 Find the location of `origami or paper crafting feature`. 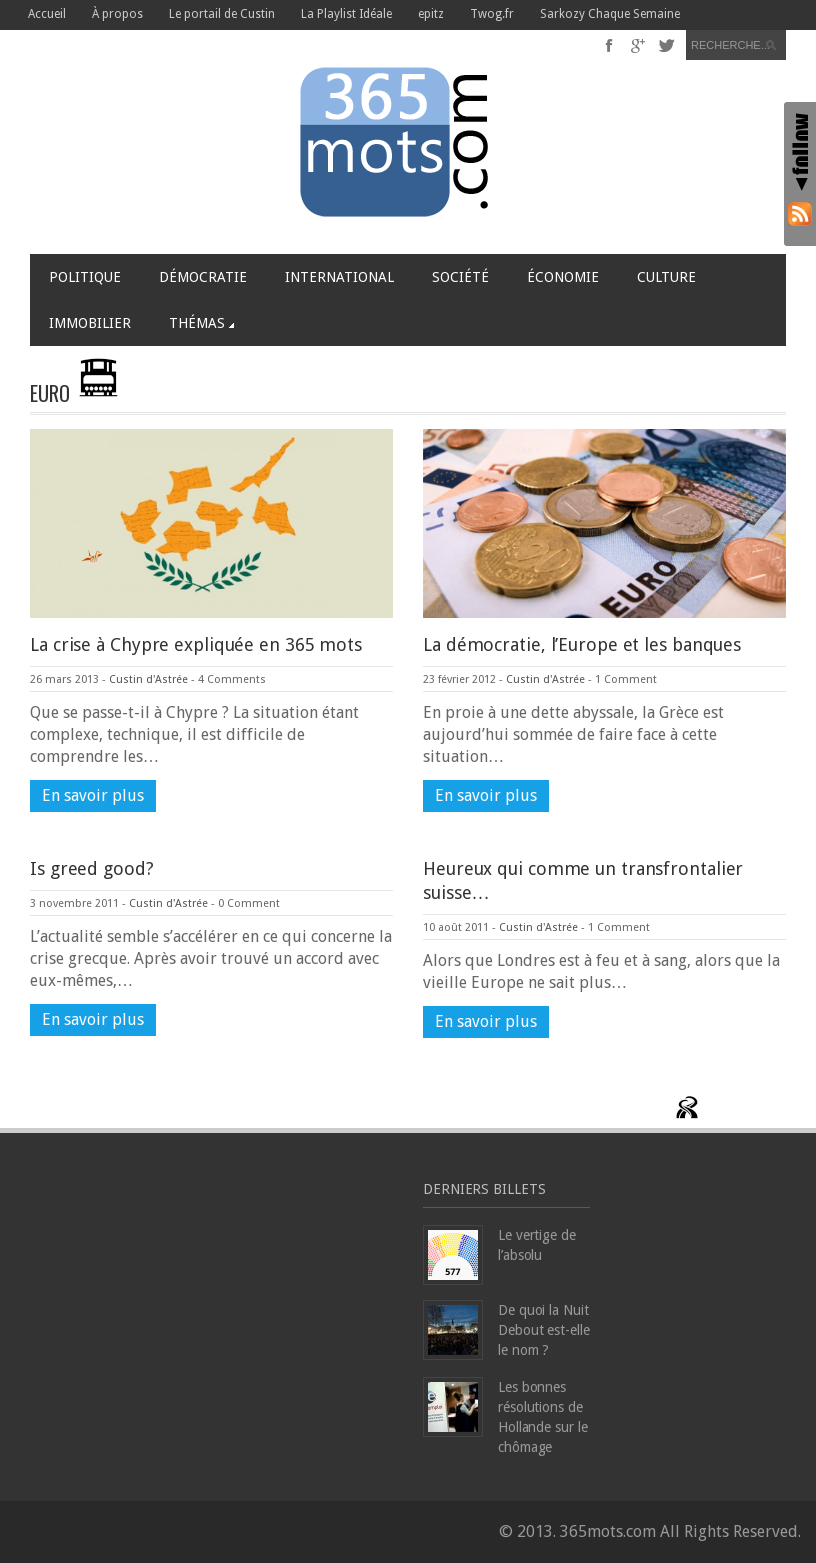

origami or paper crafting feature is located at coordinates (92, 556).